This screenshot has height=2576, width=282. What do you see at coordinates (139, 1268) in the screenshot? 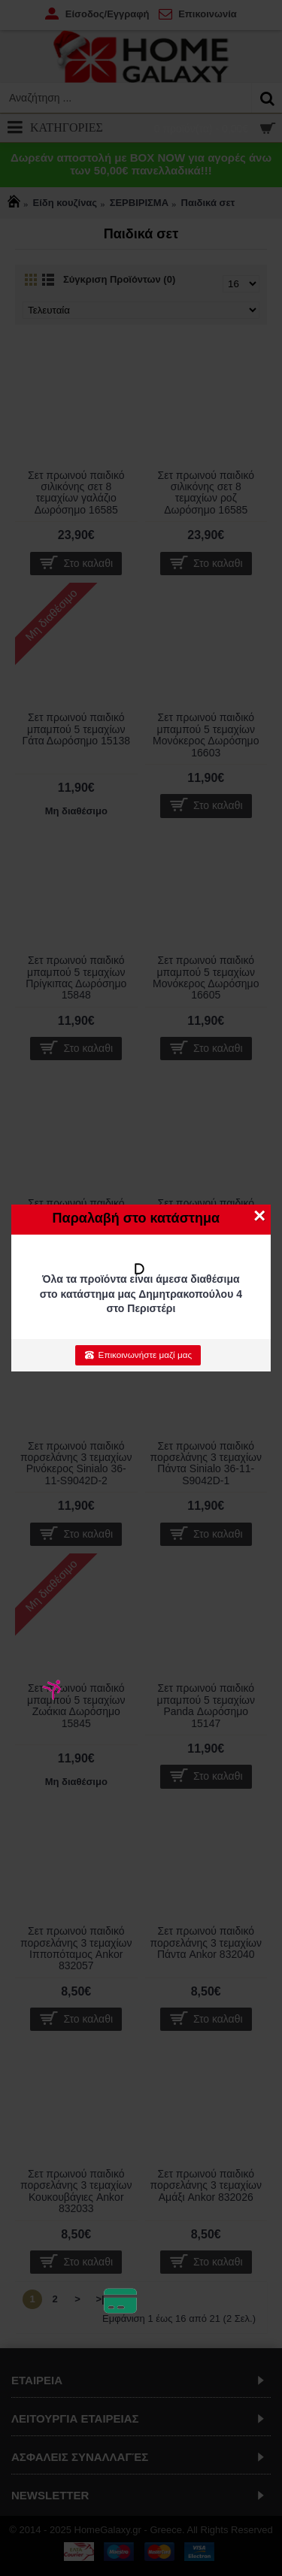
I see `represents the letter D in text or keyboard input` at bounding box center [139, 1268].